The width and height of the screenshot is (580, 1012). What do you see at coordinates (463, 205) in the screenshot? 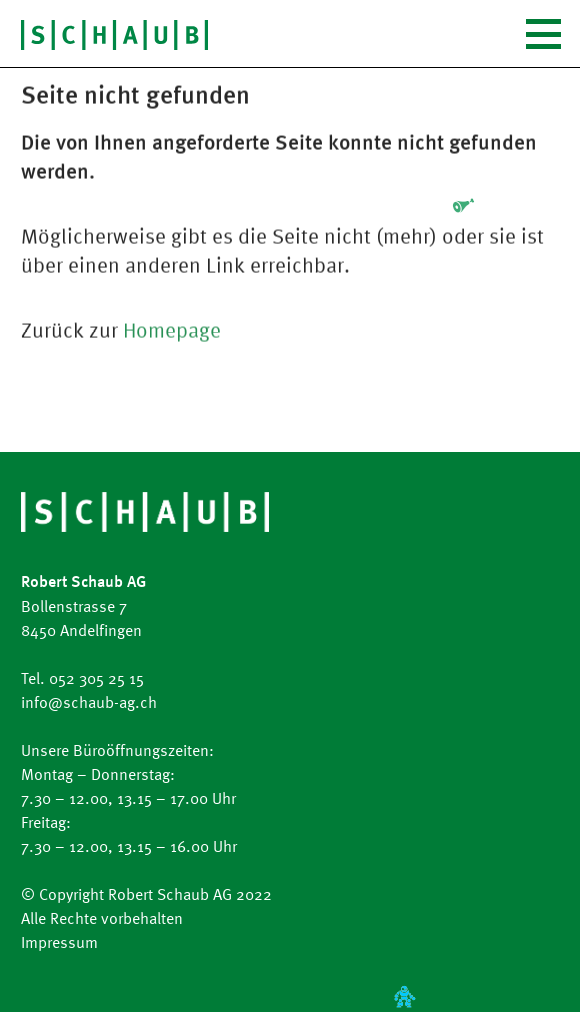
I see `food item in a game inventory` at bounding box center [463, 205].